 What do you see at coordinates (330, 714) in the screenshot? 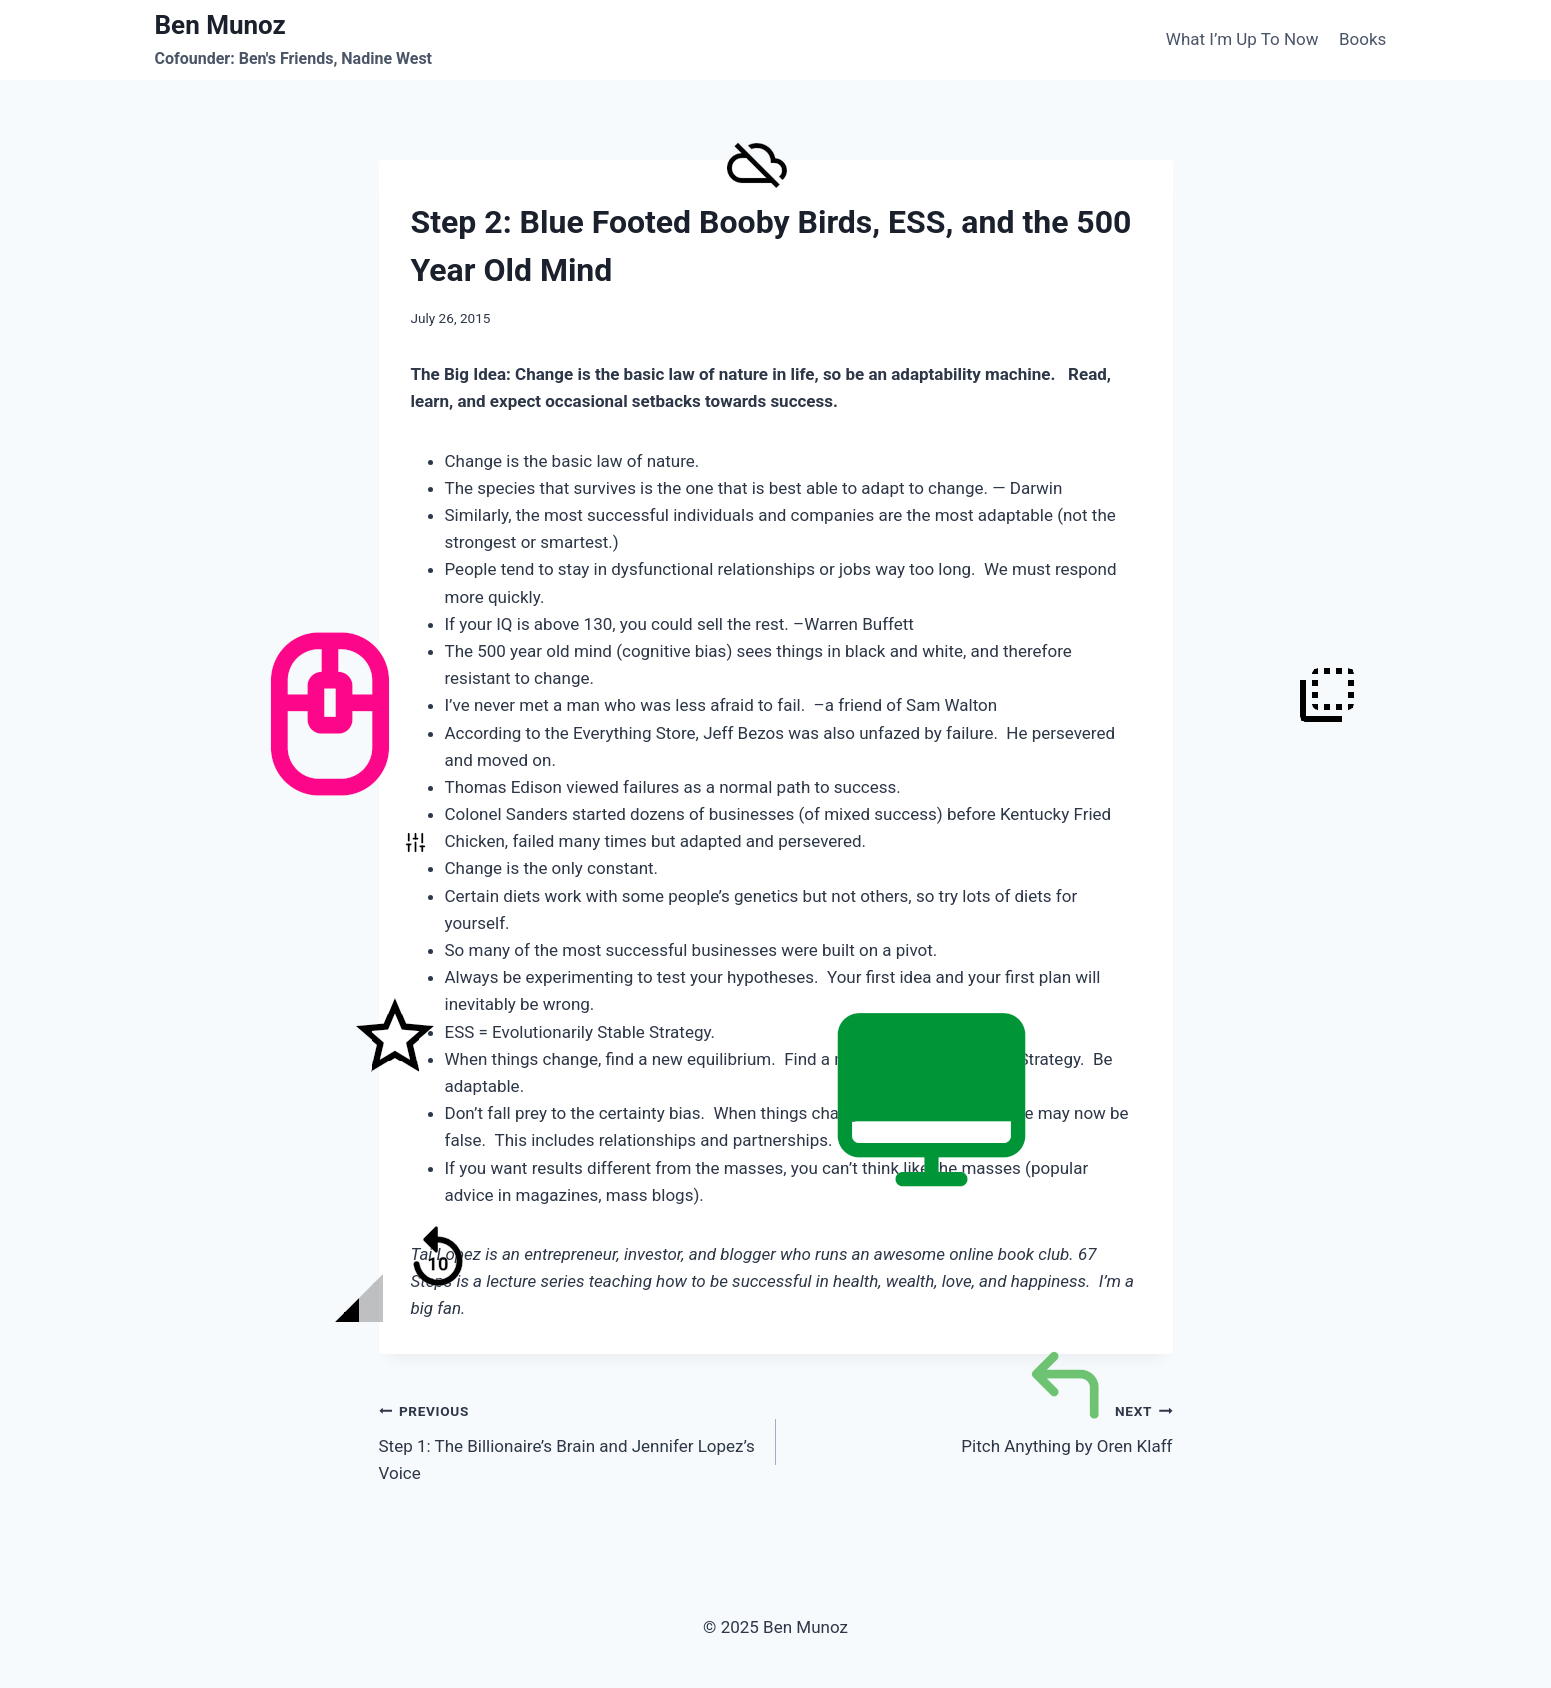
I see `middle mouse button click action` at bounding box center [330, 714].